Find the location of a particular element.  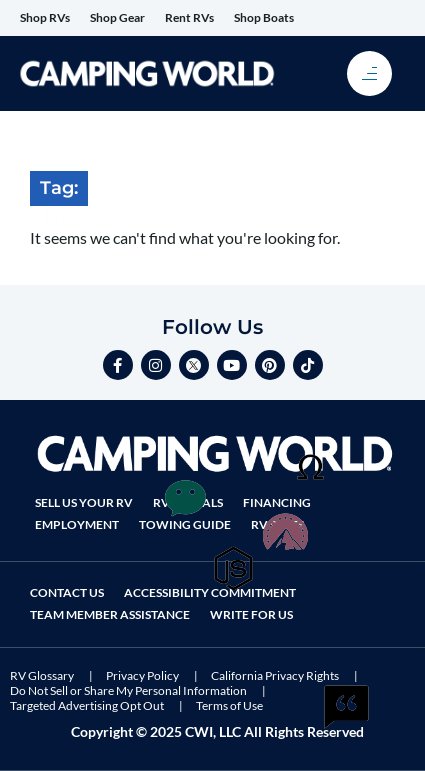

view history or recent activity is located at coordinates (55, 217).